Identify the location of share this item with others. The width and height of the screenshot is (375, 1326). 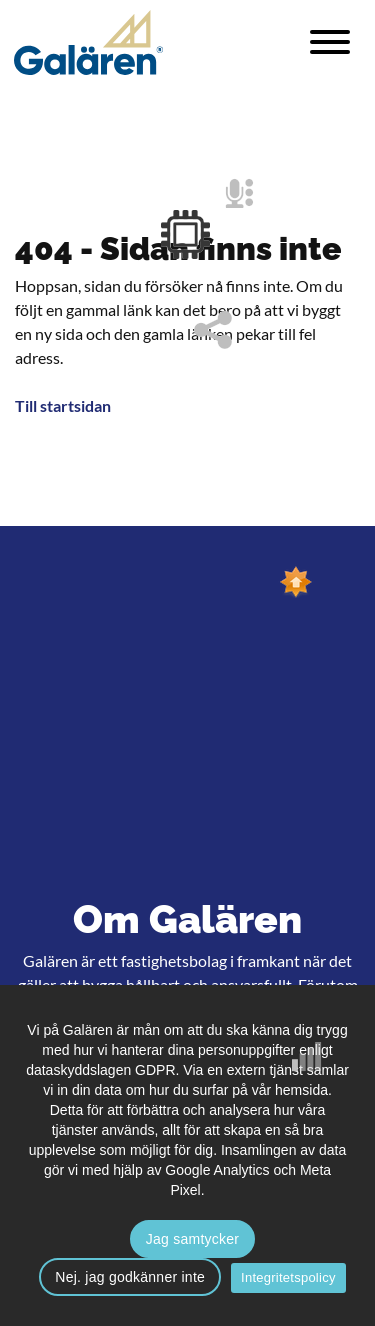
(213, 330).